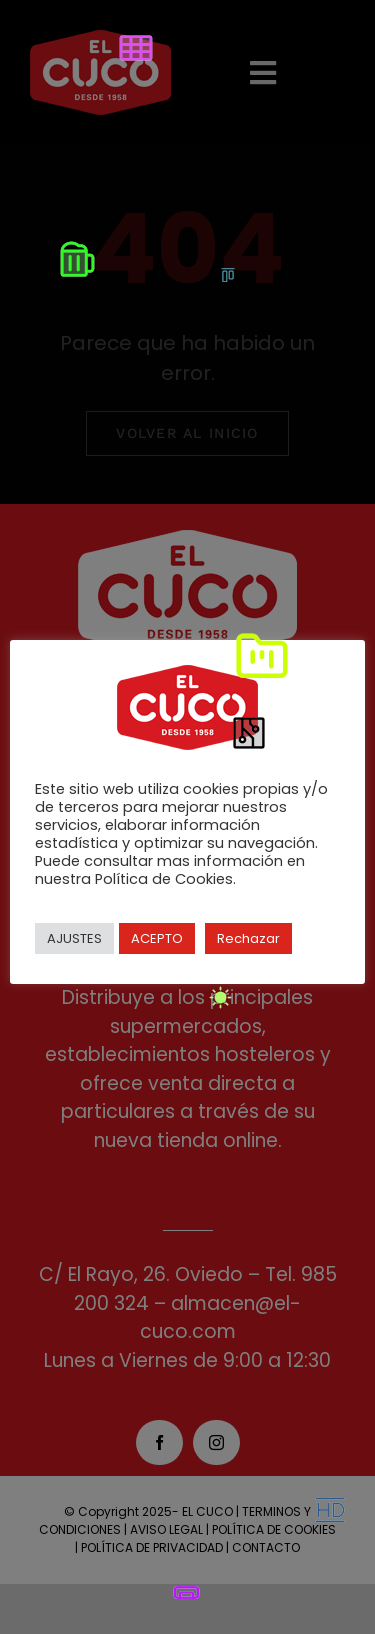 Image resolution: width=375 pixels, height=1634 pixels. Describe the element at coordinates (186, 1592) in the screenshot. I see `air conditioning is currently off or unavailable` at that location.